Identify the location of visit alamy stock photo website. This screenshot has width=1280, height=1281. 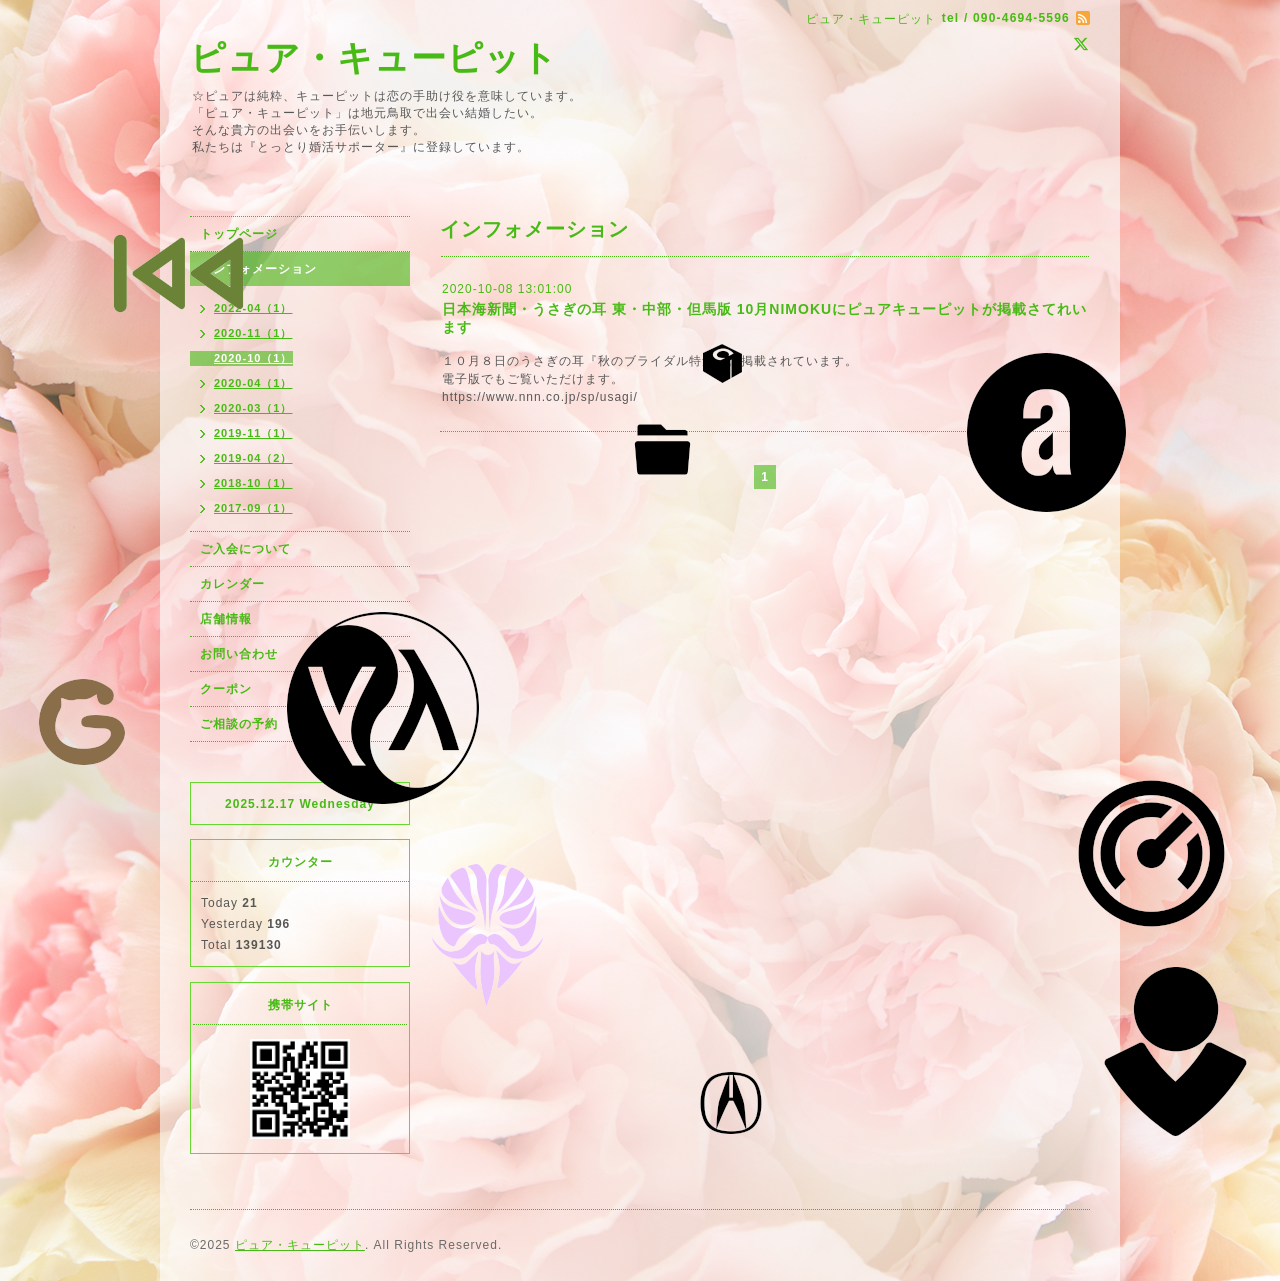
(1046, 432).